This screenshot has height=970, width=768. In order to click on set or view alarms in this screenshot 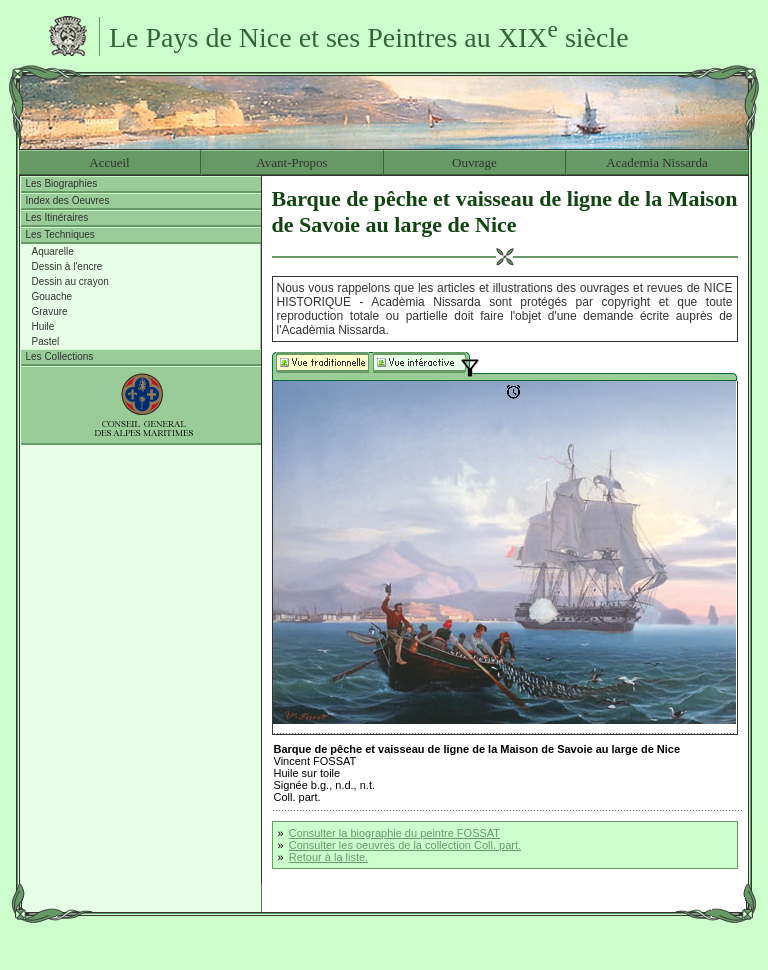, I will do `click(513, 391)`.